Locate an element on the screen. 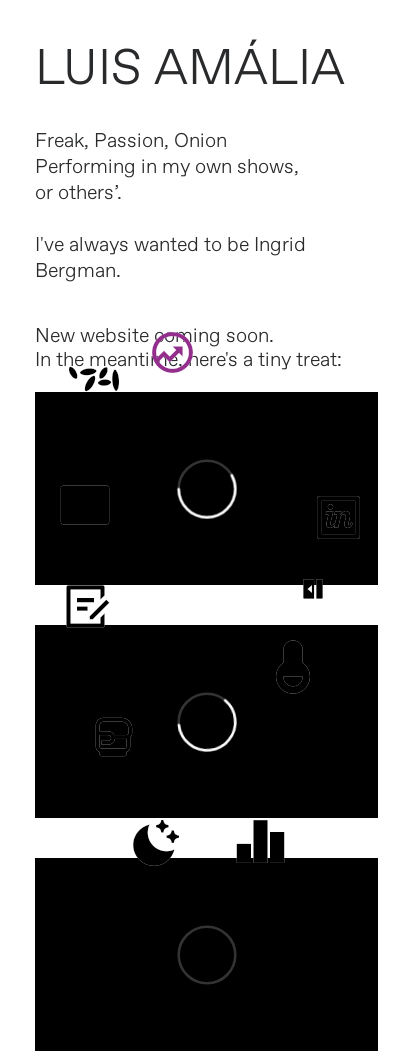  select a rectangular shape tool is located at coordinates (85, 505).